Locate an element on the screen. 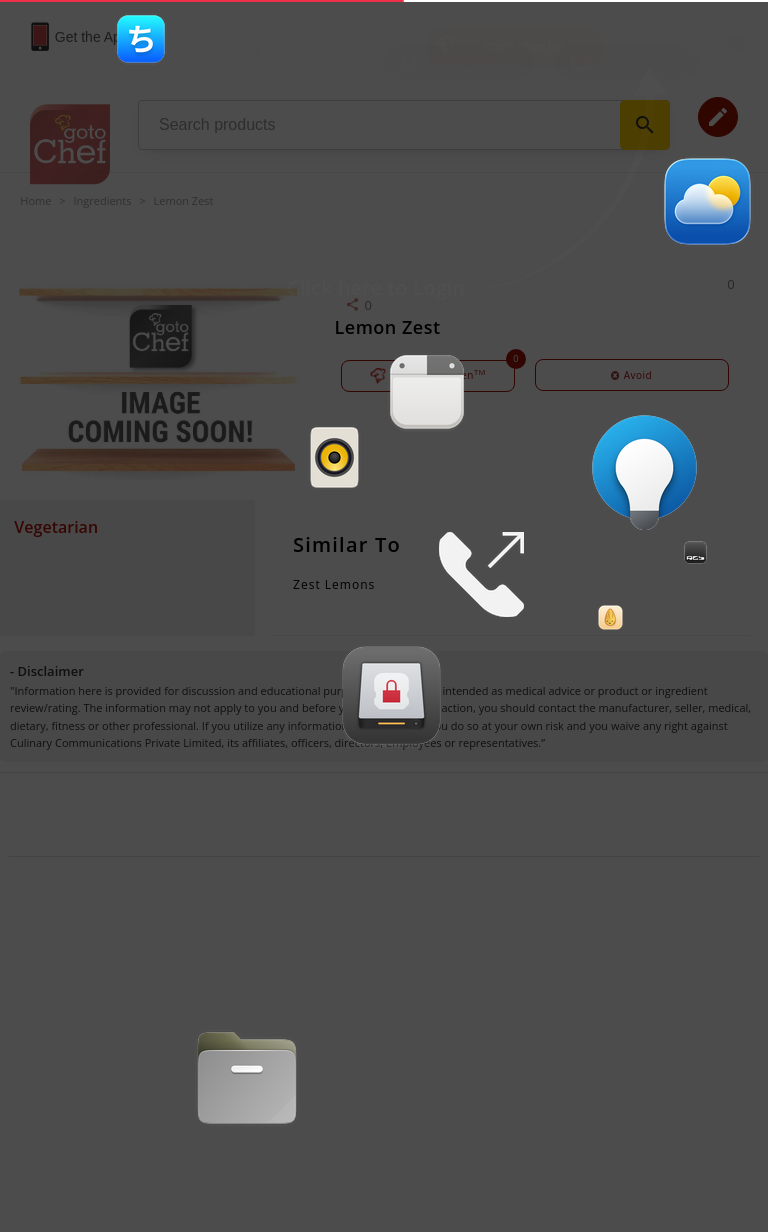 The image size is (768, 1232). open the tips app for helpful hints and tutorials is located at coordinates (644, 472).